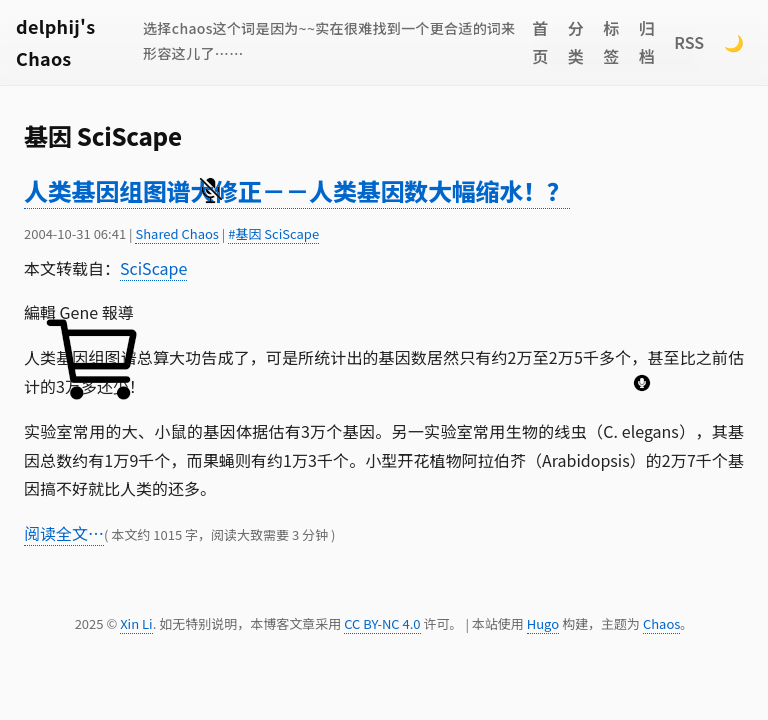 The height and width of the screenshot is (720, 768). What do you see at coordinates (210, 190) in the screenshot?
I see `mute your microphone` at bounding box center [210, 190].